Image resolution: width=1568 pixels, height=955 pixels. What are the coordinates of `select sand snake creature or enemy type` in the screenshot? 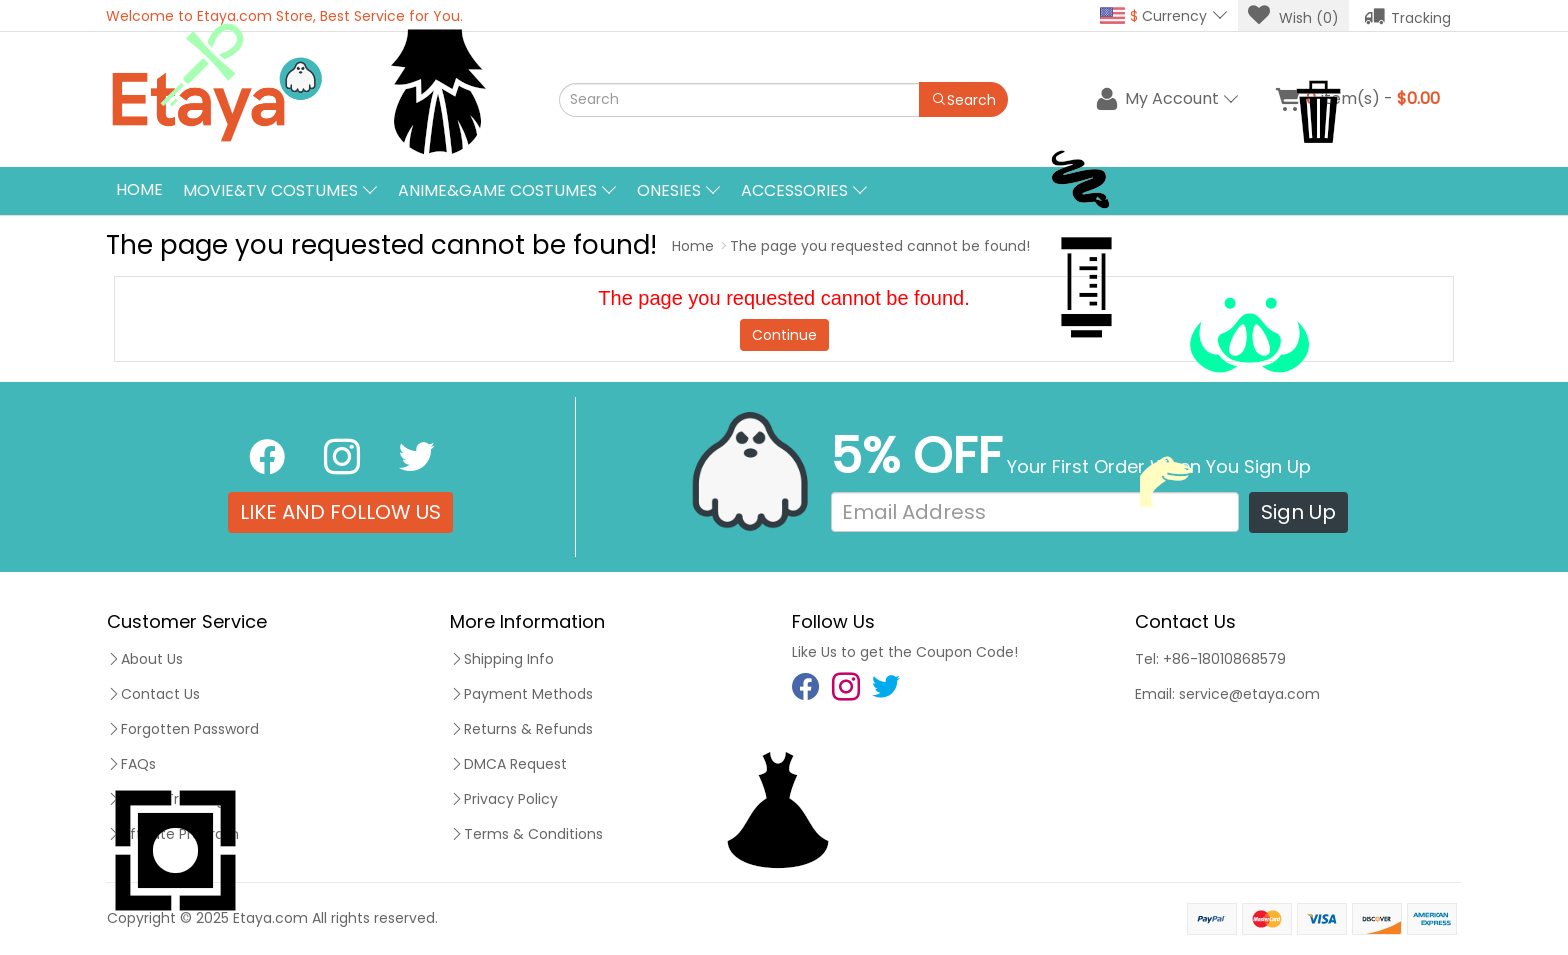 It's located at (1080, 179).